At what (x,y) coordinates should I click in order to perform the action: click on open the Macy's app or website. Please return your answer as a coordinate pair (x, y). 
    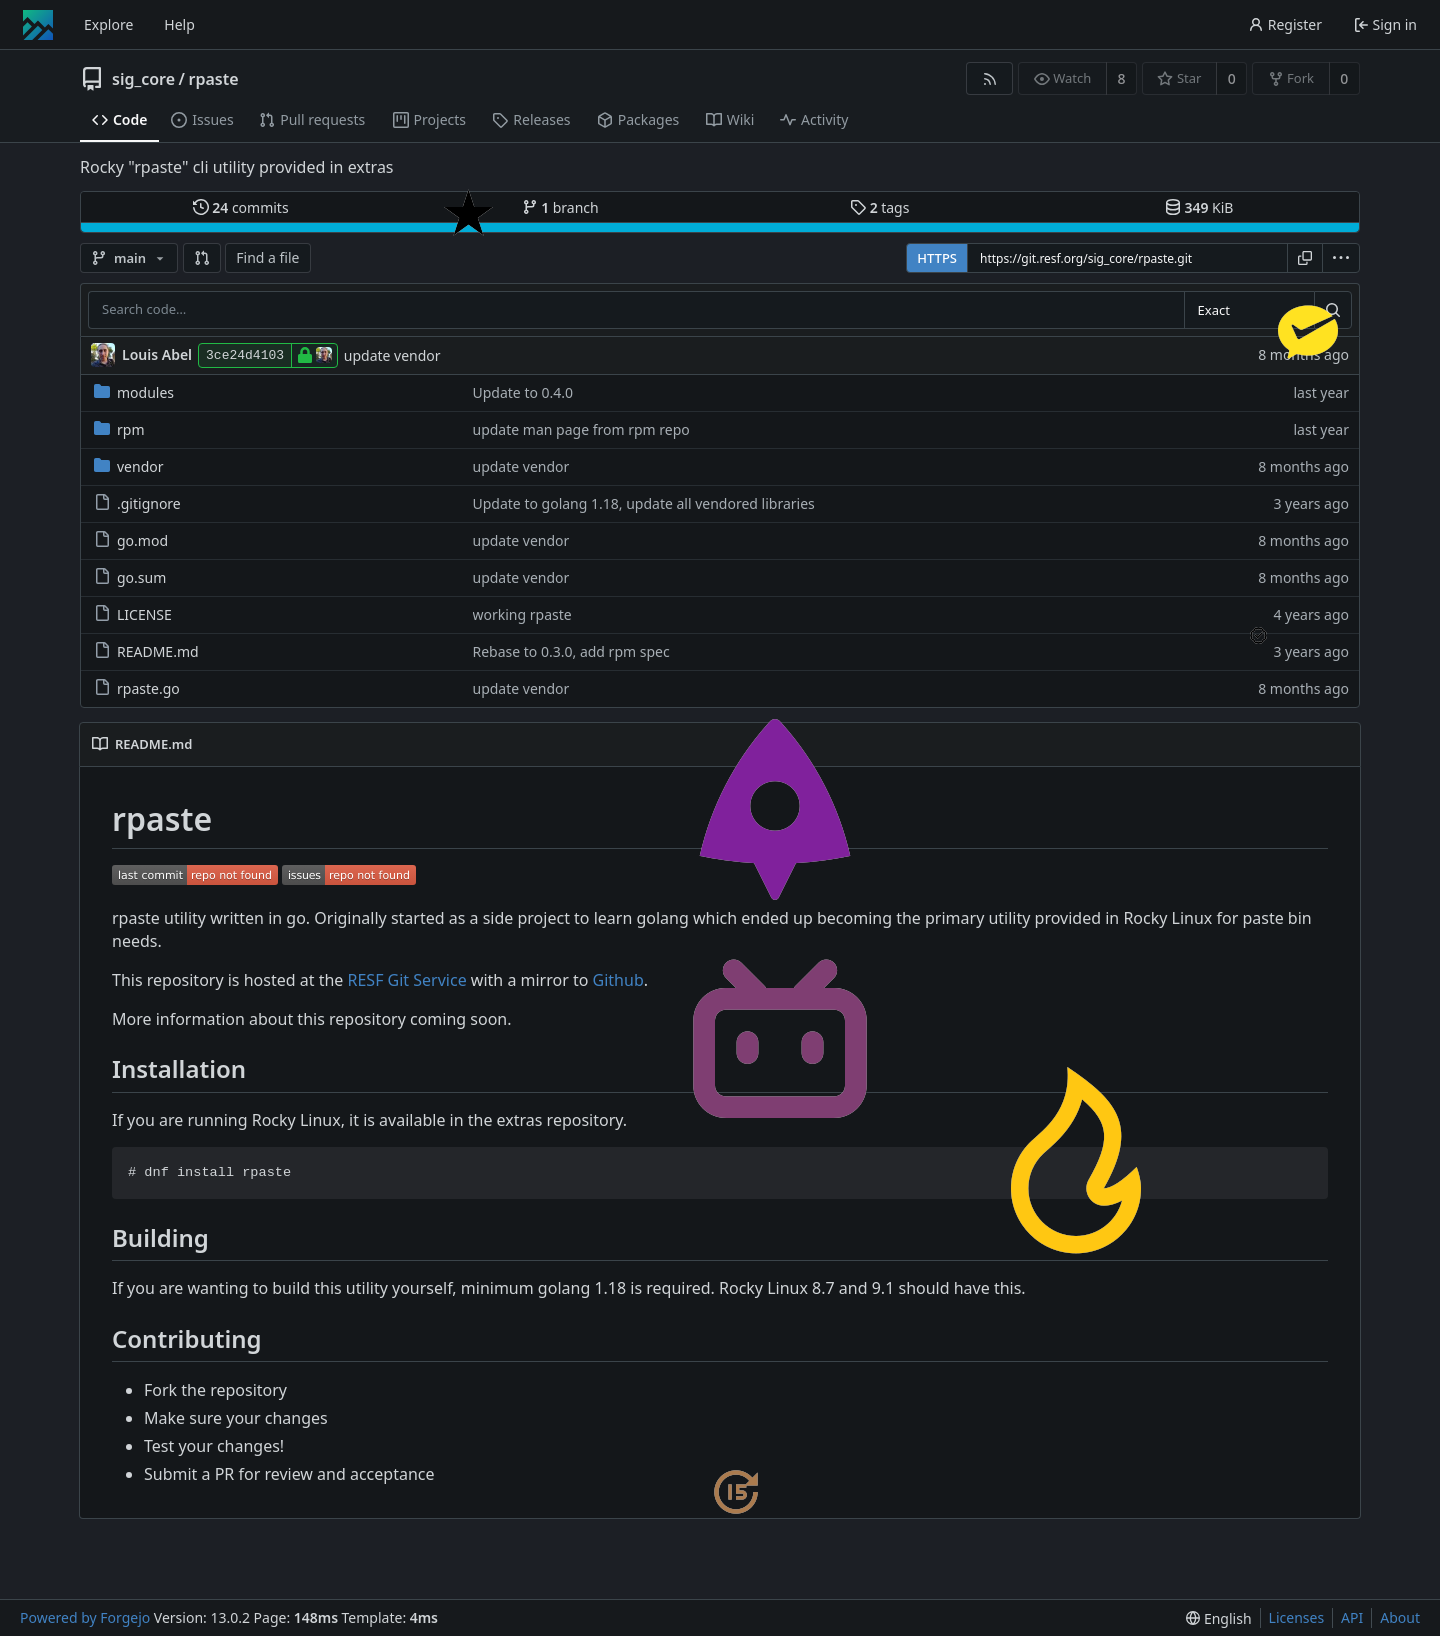
    Looking at the image, I should click on (468, 212).